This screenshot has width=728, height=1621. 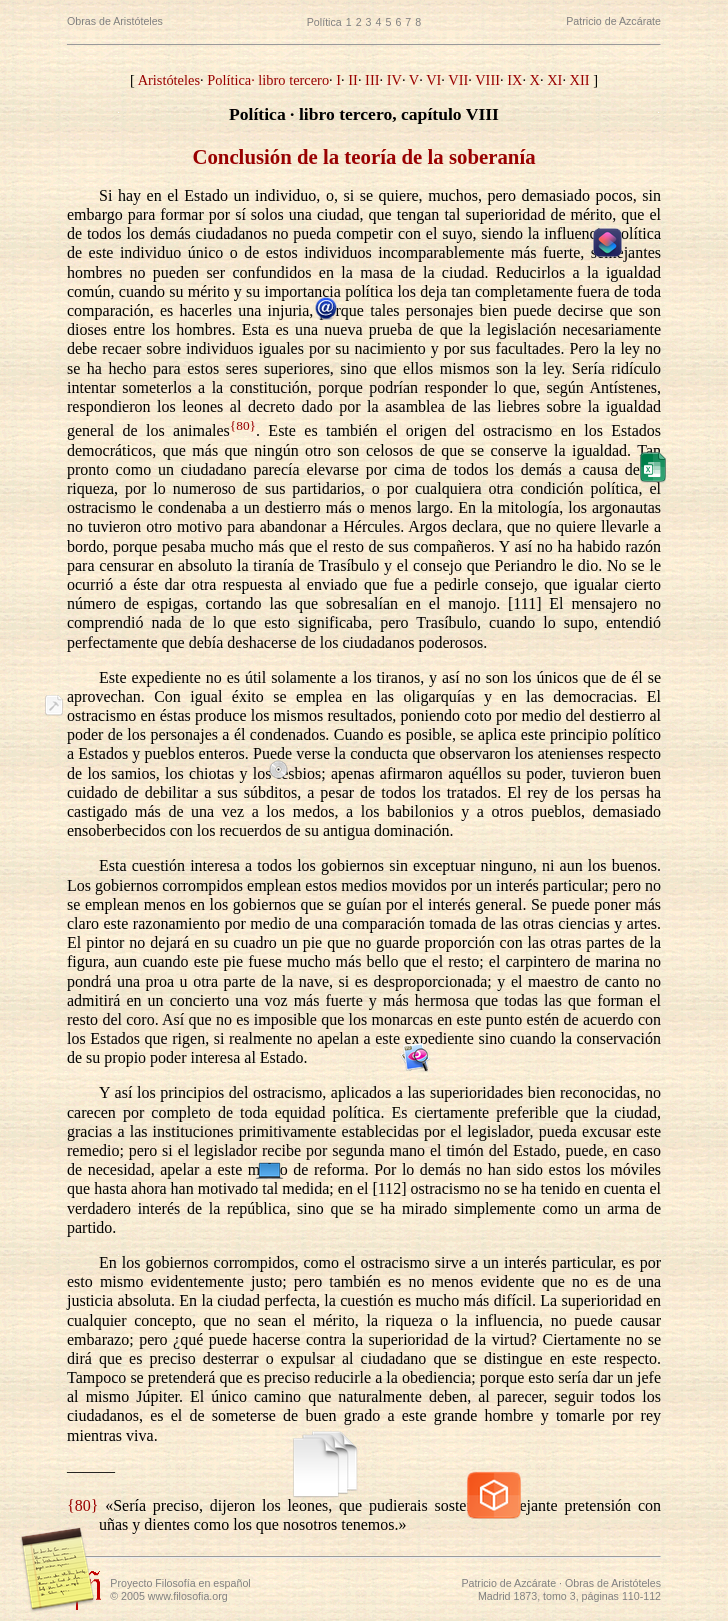 What do you see at coordinates (607, 242) in the screenshot?
I see `open the shortcuts app to create or run automations` at bounding box center [607, 242].